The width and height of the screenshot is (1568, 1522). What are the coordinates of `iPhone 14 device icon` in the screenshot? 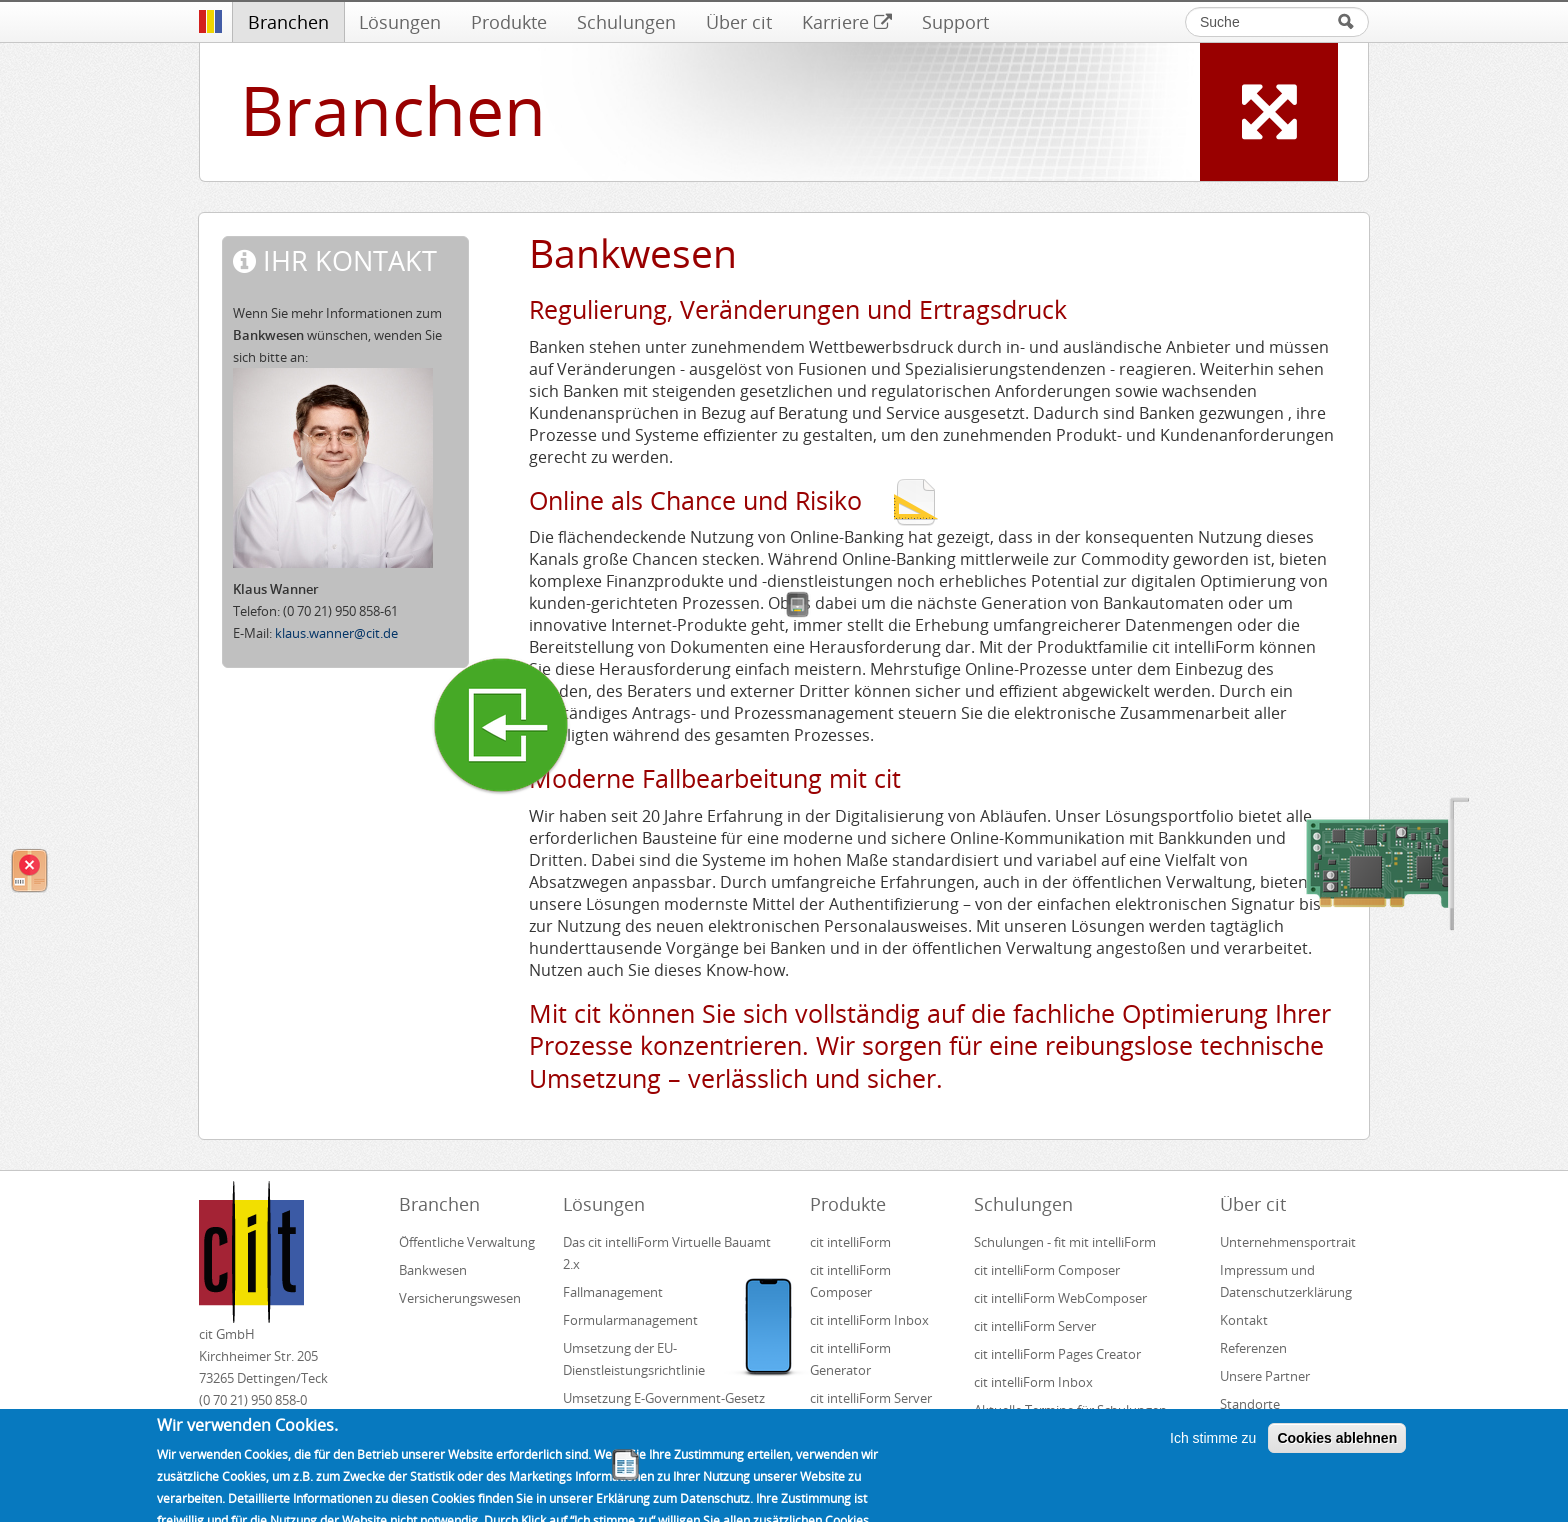 It's located at (768, 1327).